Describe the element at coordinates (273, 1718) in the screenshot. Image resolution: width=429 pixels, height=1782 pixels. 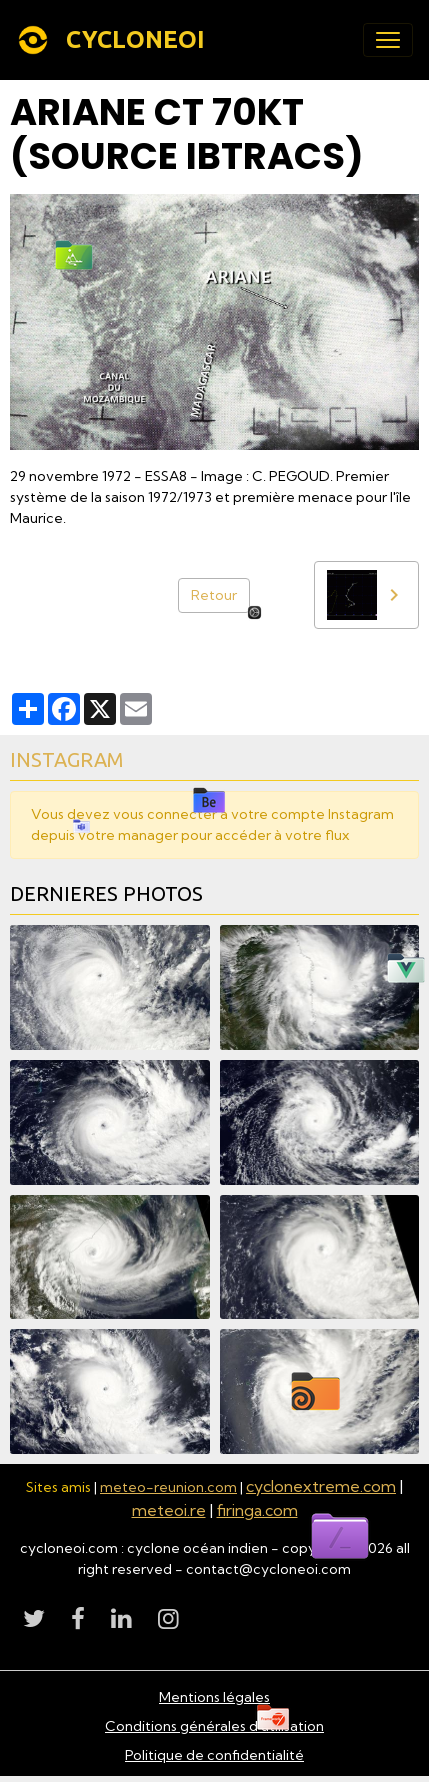
I see `open framework7 project folder` at that location.